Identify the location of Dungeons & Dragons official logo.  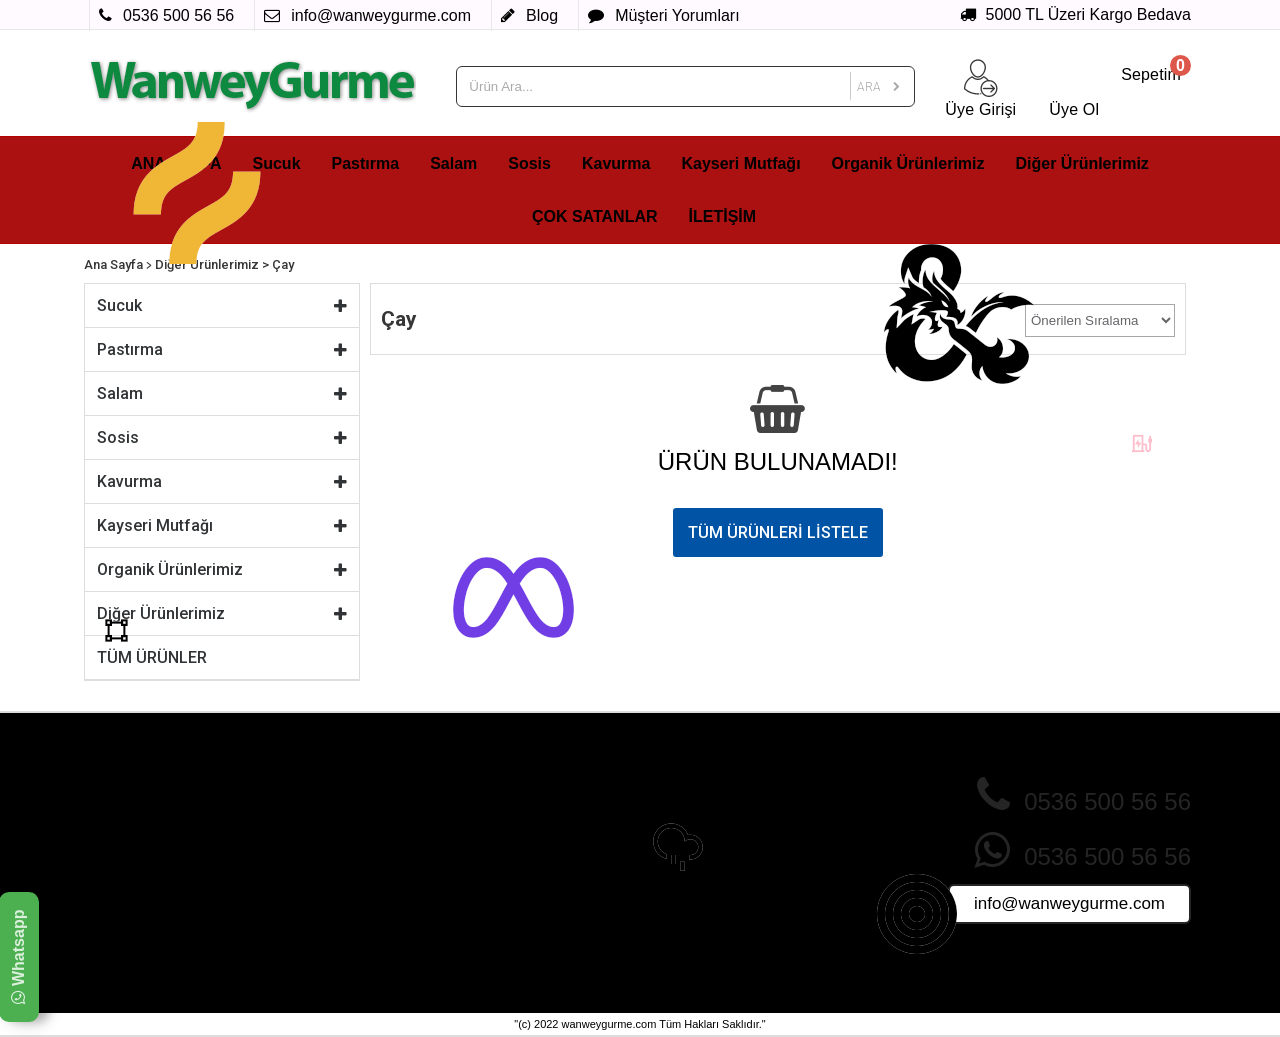
(959, 314).